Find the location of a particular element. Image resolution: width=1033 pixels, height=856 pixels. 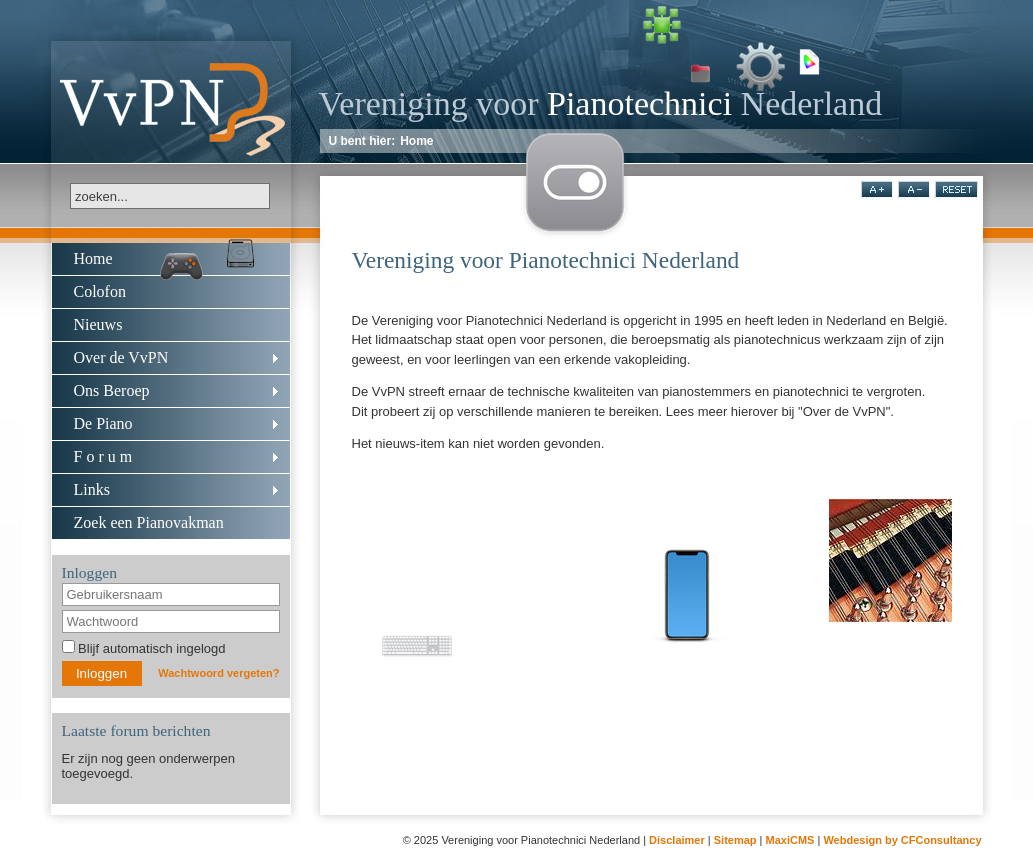

access internal hard drive storage is located at coordinates (240, 253).